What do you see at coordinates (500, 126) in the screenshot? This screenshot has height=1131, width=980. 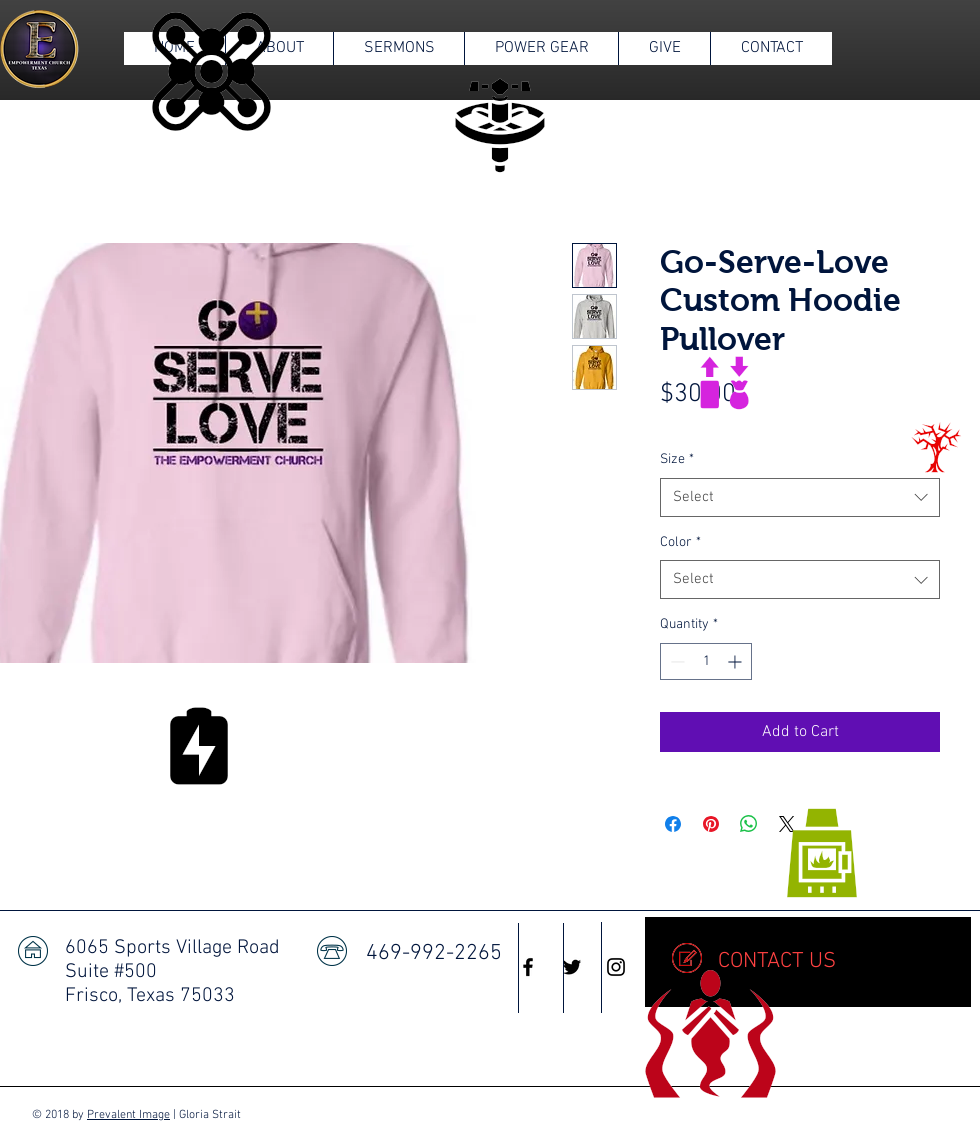 I see `deploy orbital defense satellite` at bounding box center [500, 126].